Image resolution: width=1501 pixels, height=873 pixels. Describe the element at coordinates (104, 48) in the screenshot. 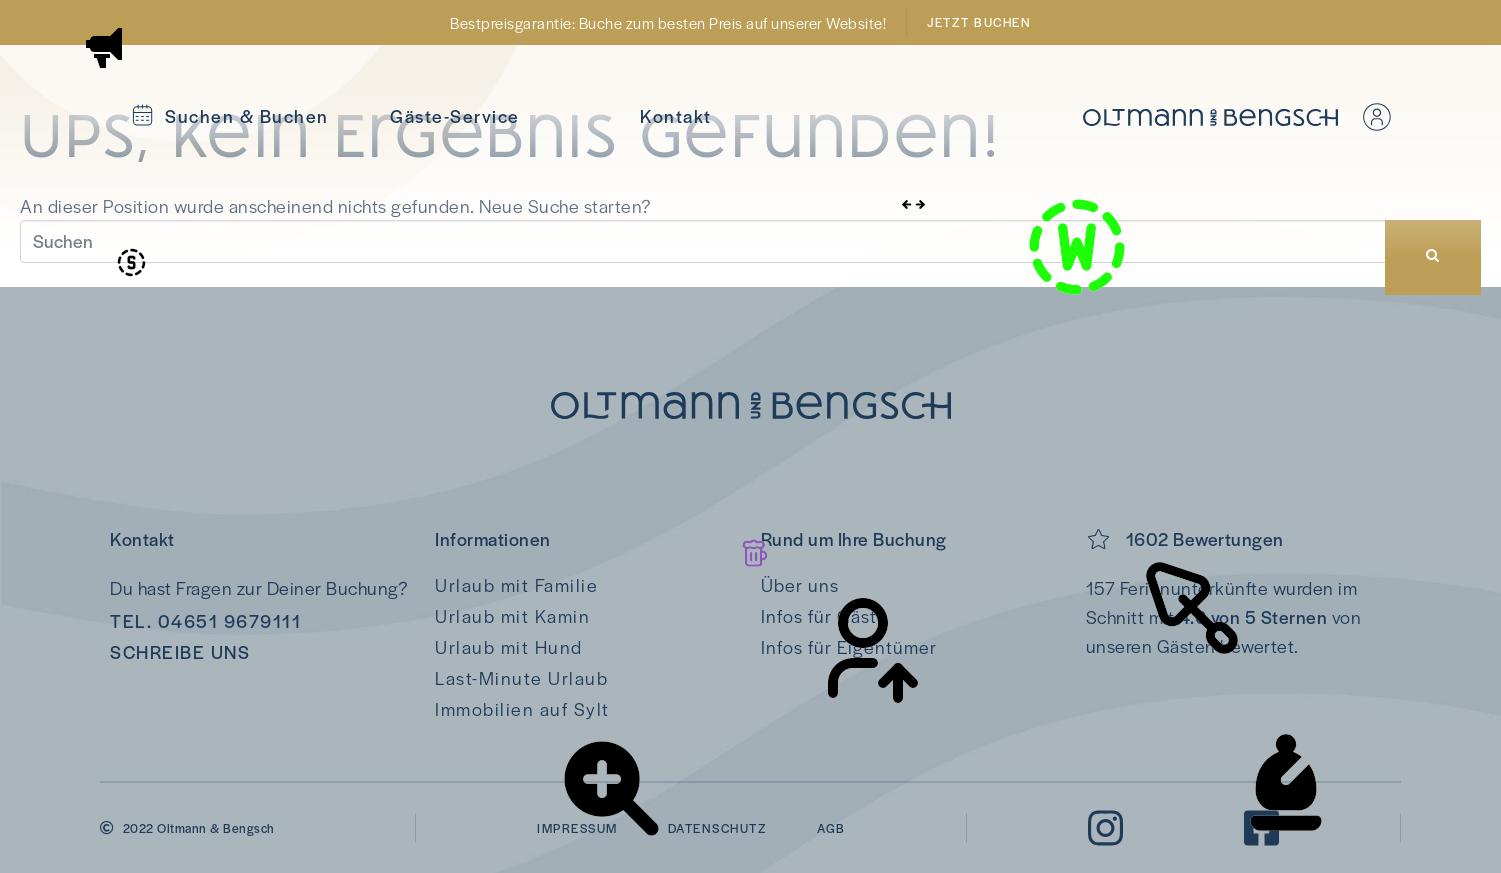

I see `make an announcement or broadcast` at that location.